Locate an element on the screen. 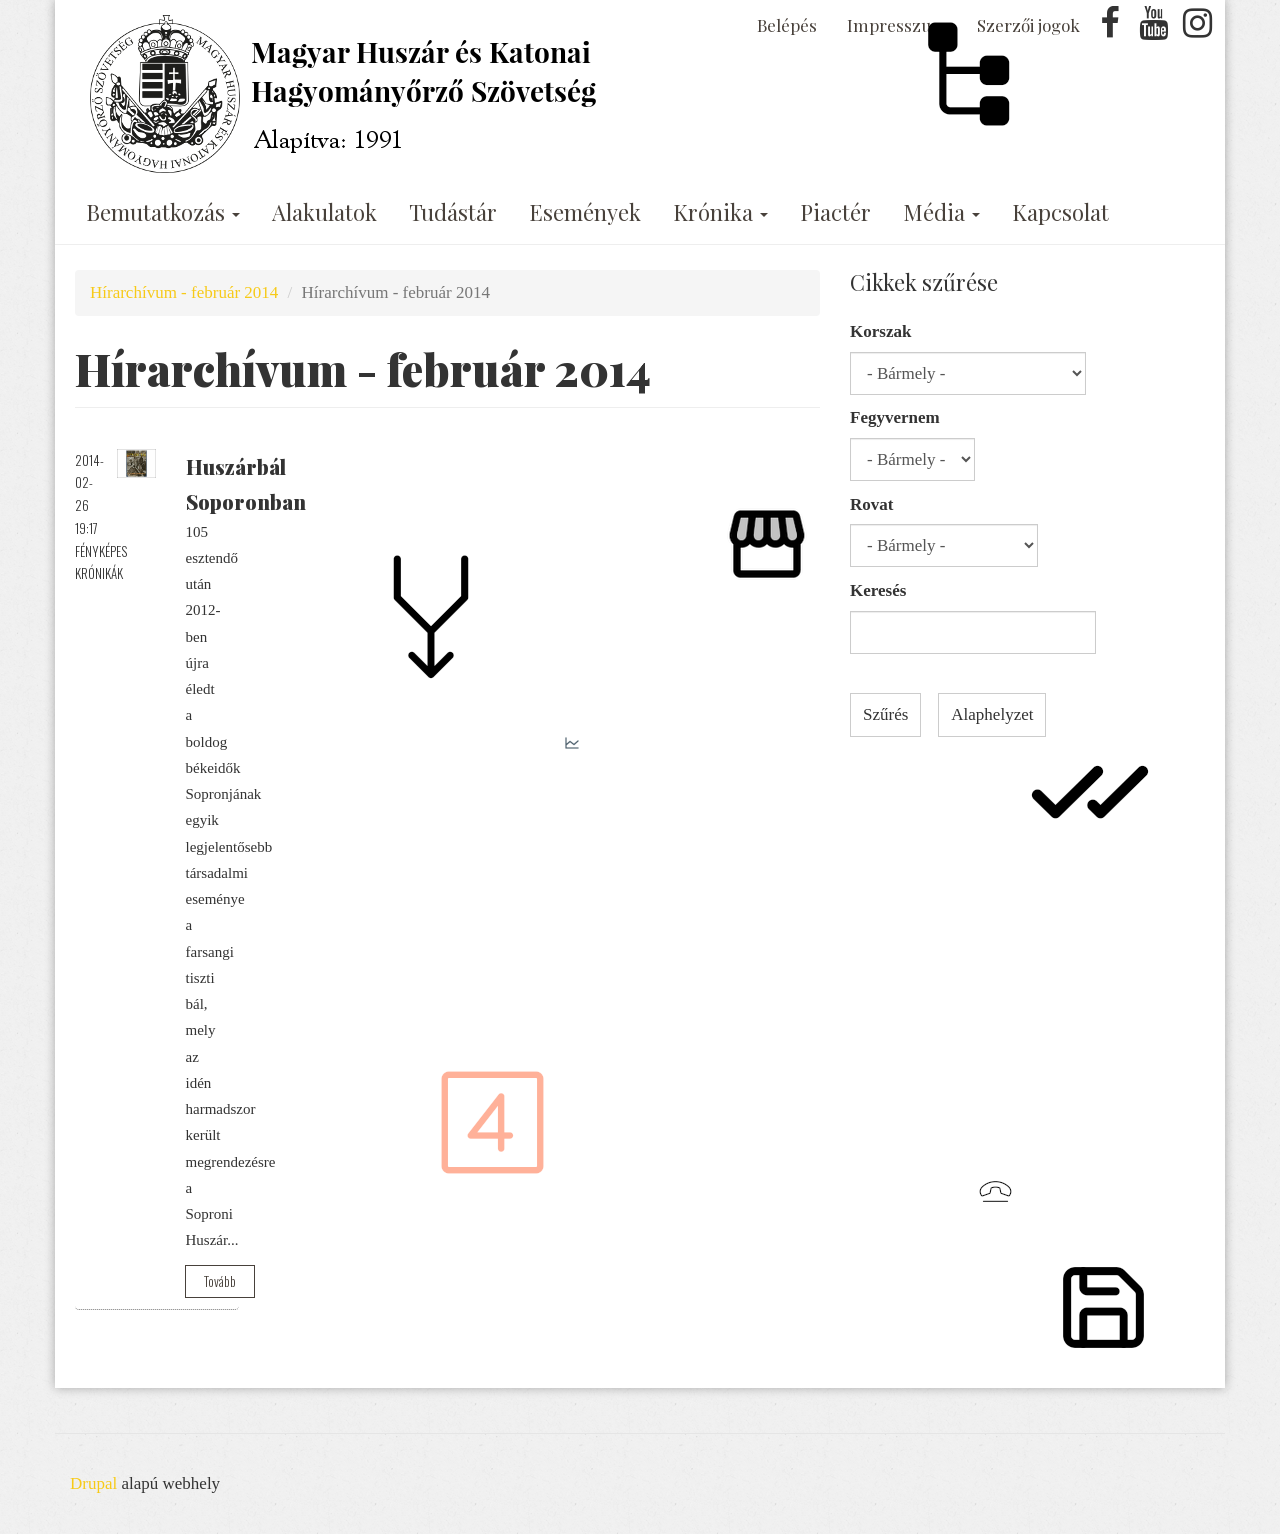 The height and width of the screenshot is (1534, 1280). select or input the number four is located at coordinates (492, 1122).